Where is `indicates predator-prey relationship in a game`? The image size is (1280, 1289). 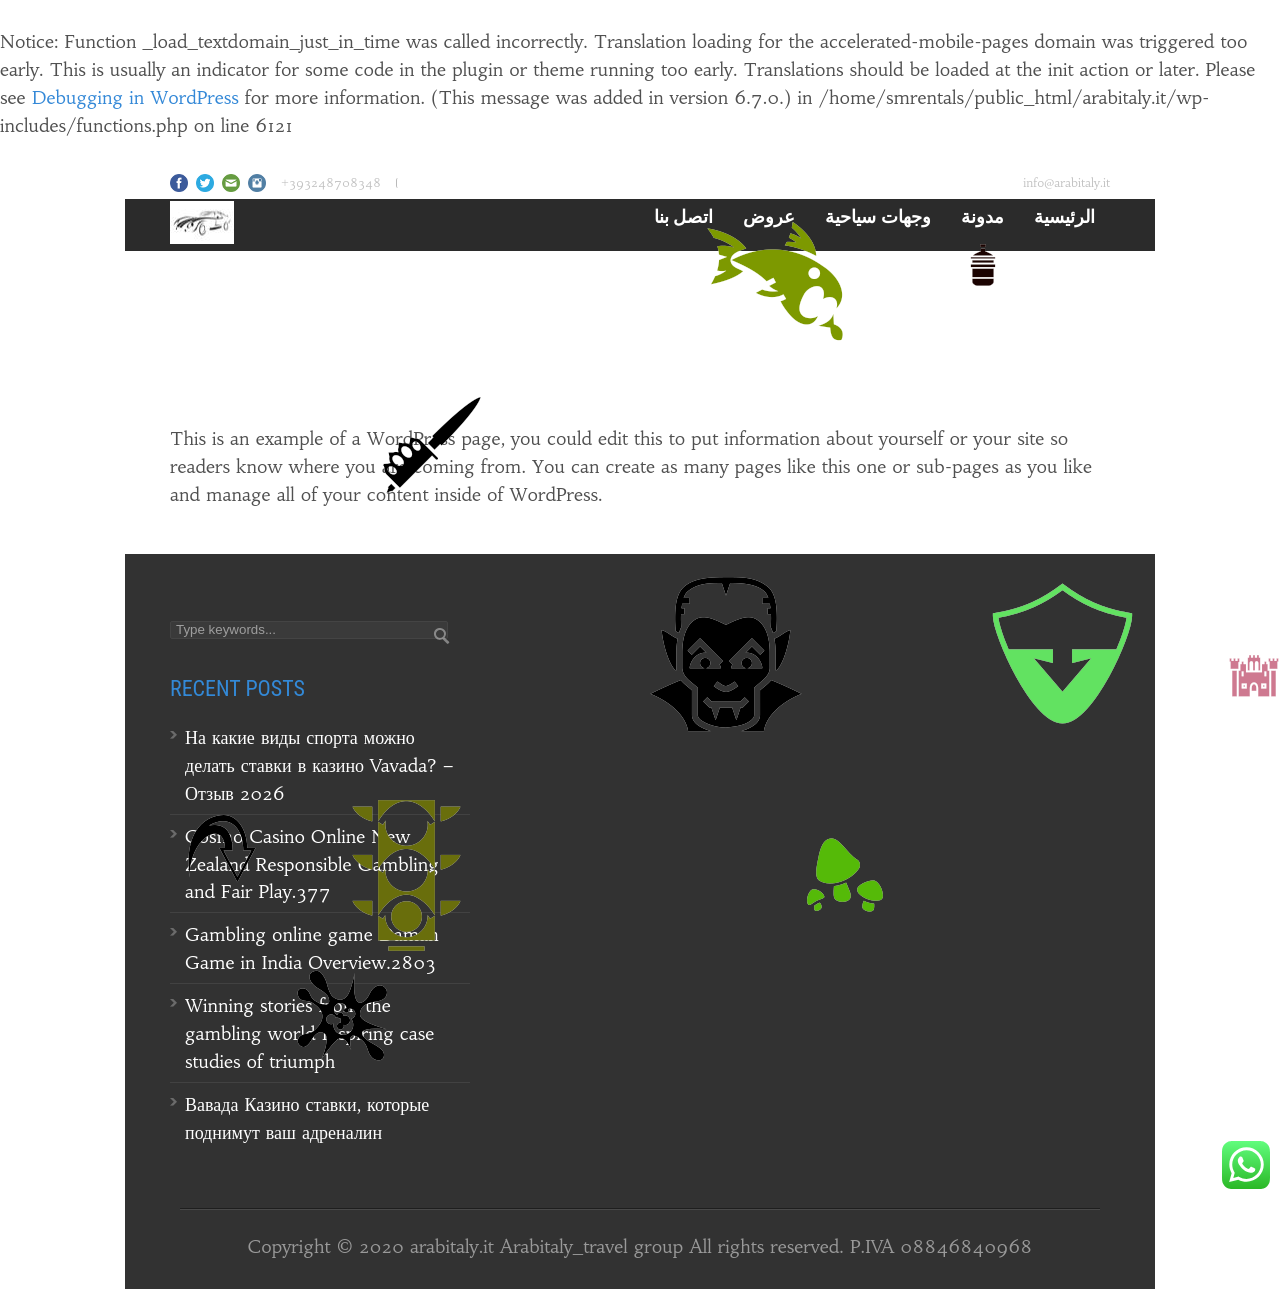
indicates predator-prey relationship in a game is located at coordinates (775, 274).